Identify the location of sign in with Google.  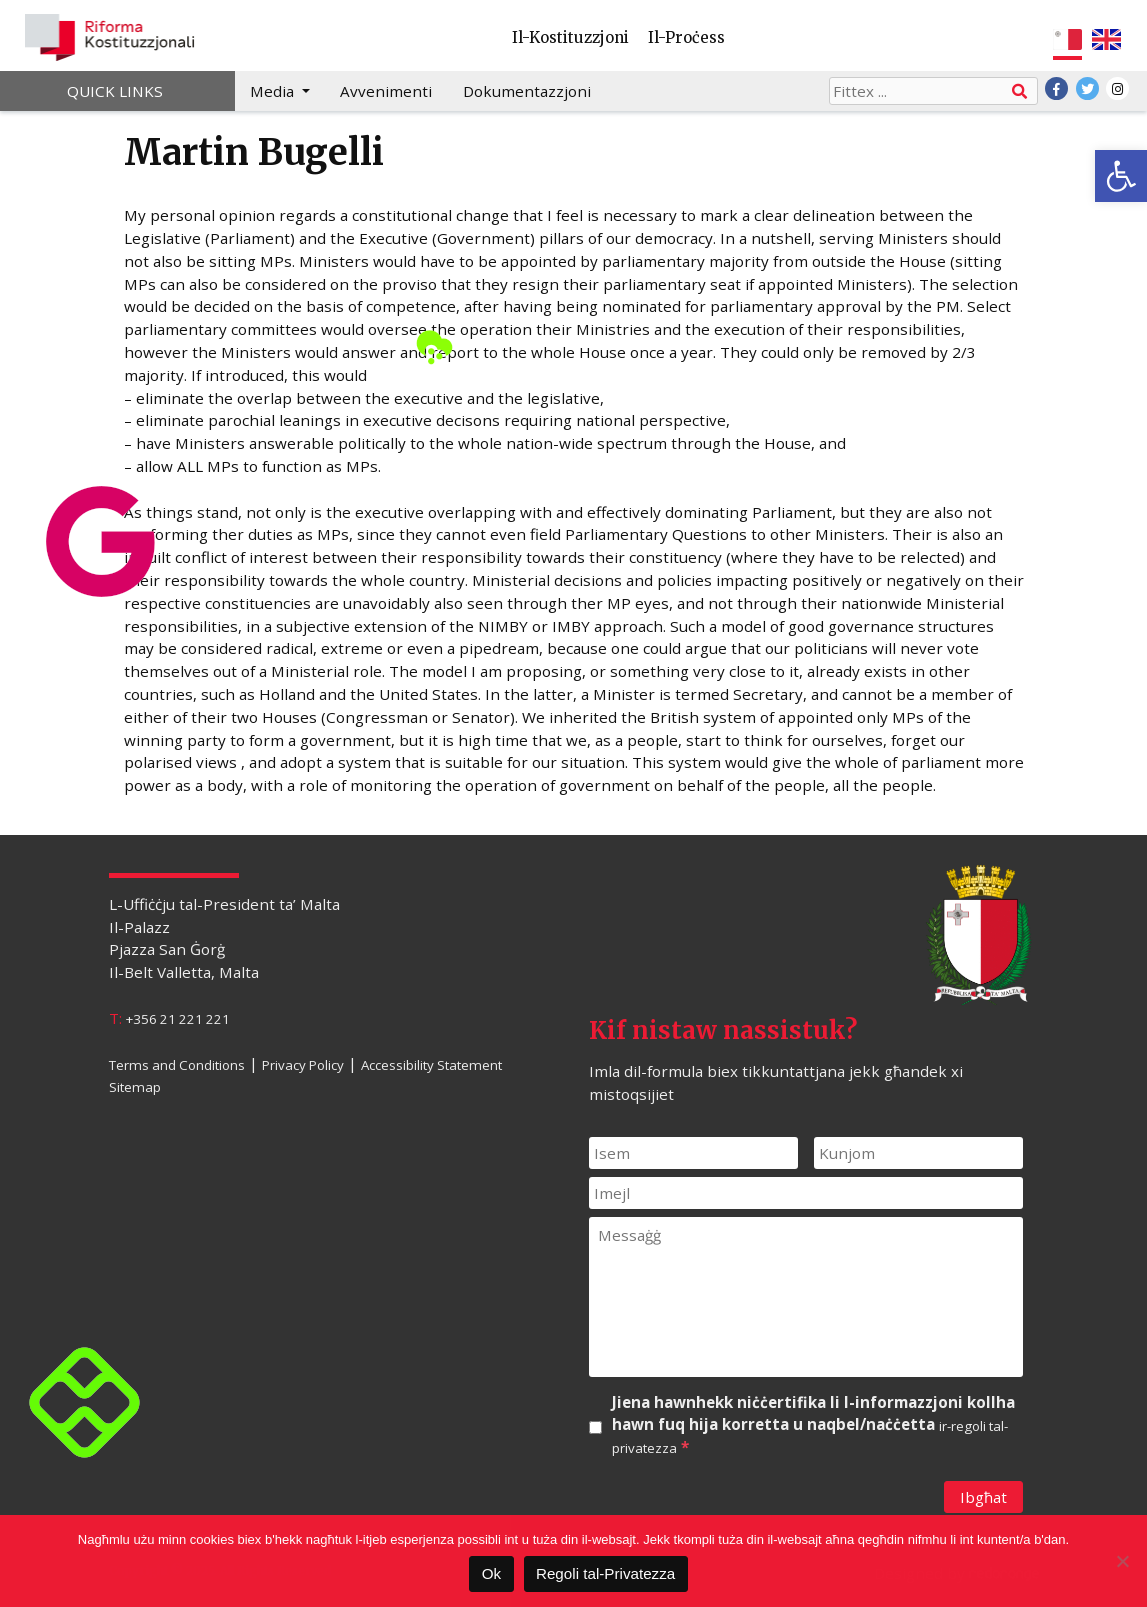
(101, 541).